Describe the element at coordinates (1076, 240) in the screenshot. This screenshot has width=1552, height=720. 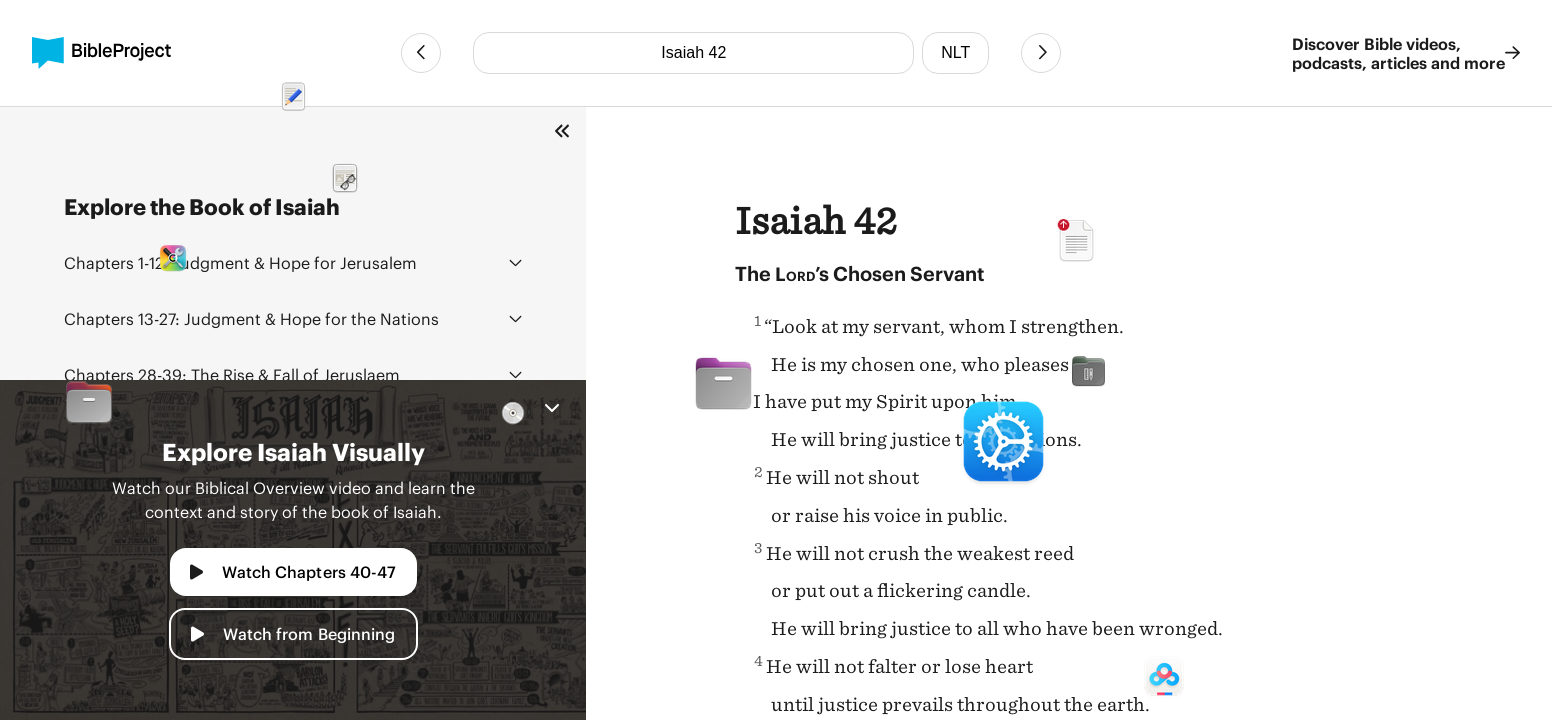
I see `send or share a document` at that location.